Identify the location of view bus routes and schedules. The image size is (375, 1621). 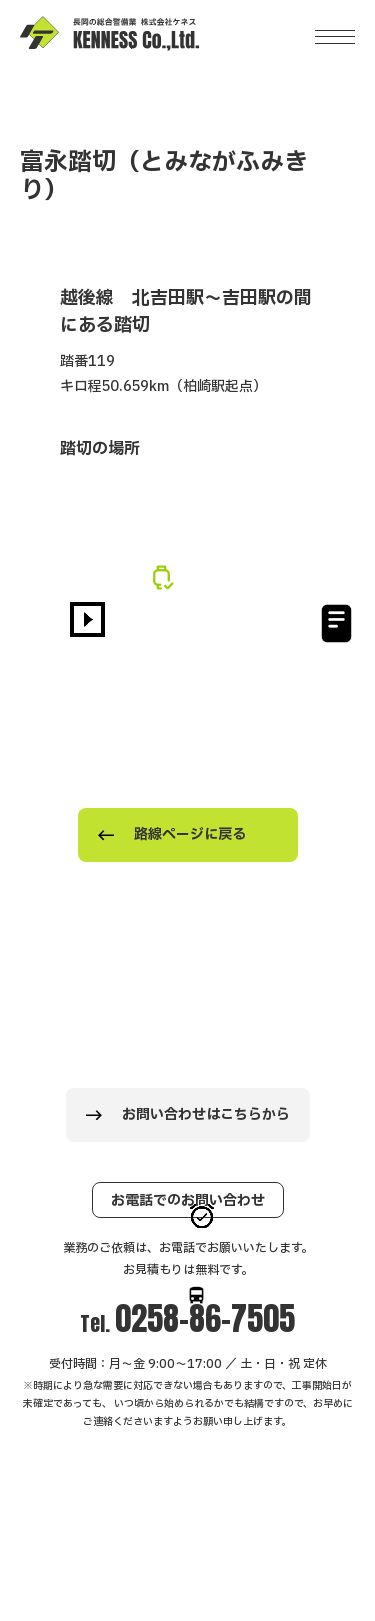
(196, 1295).